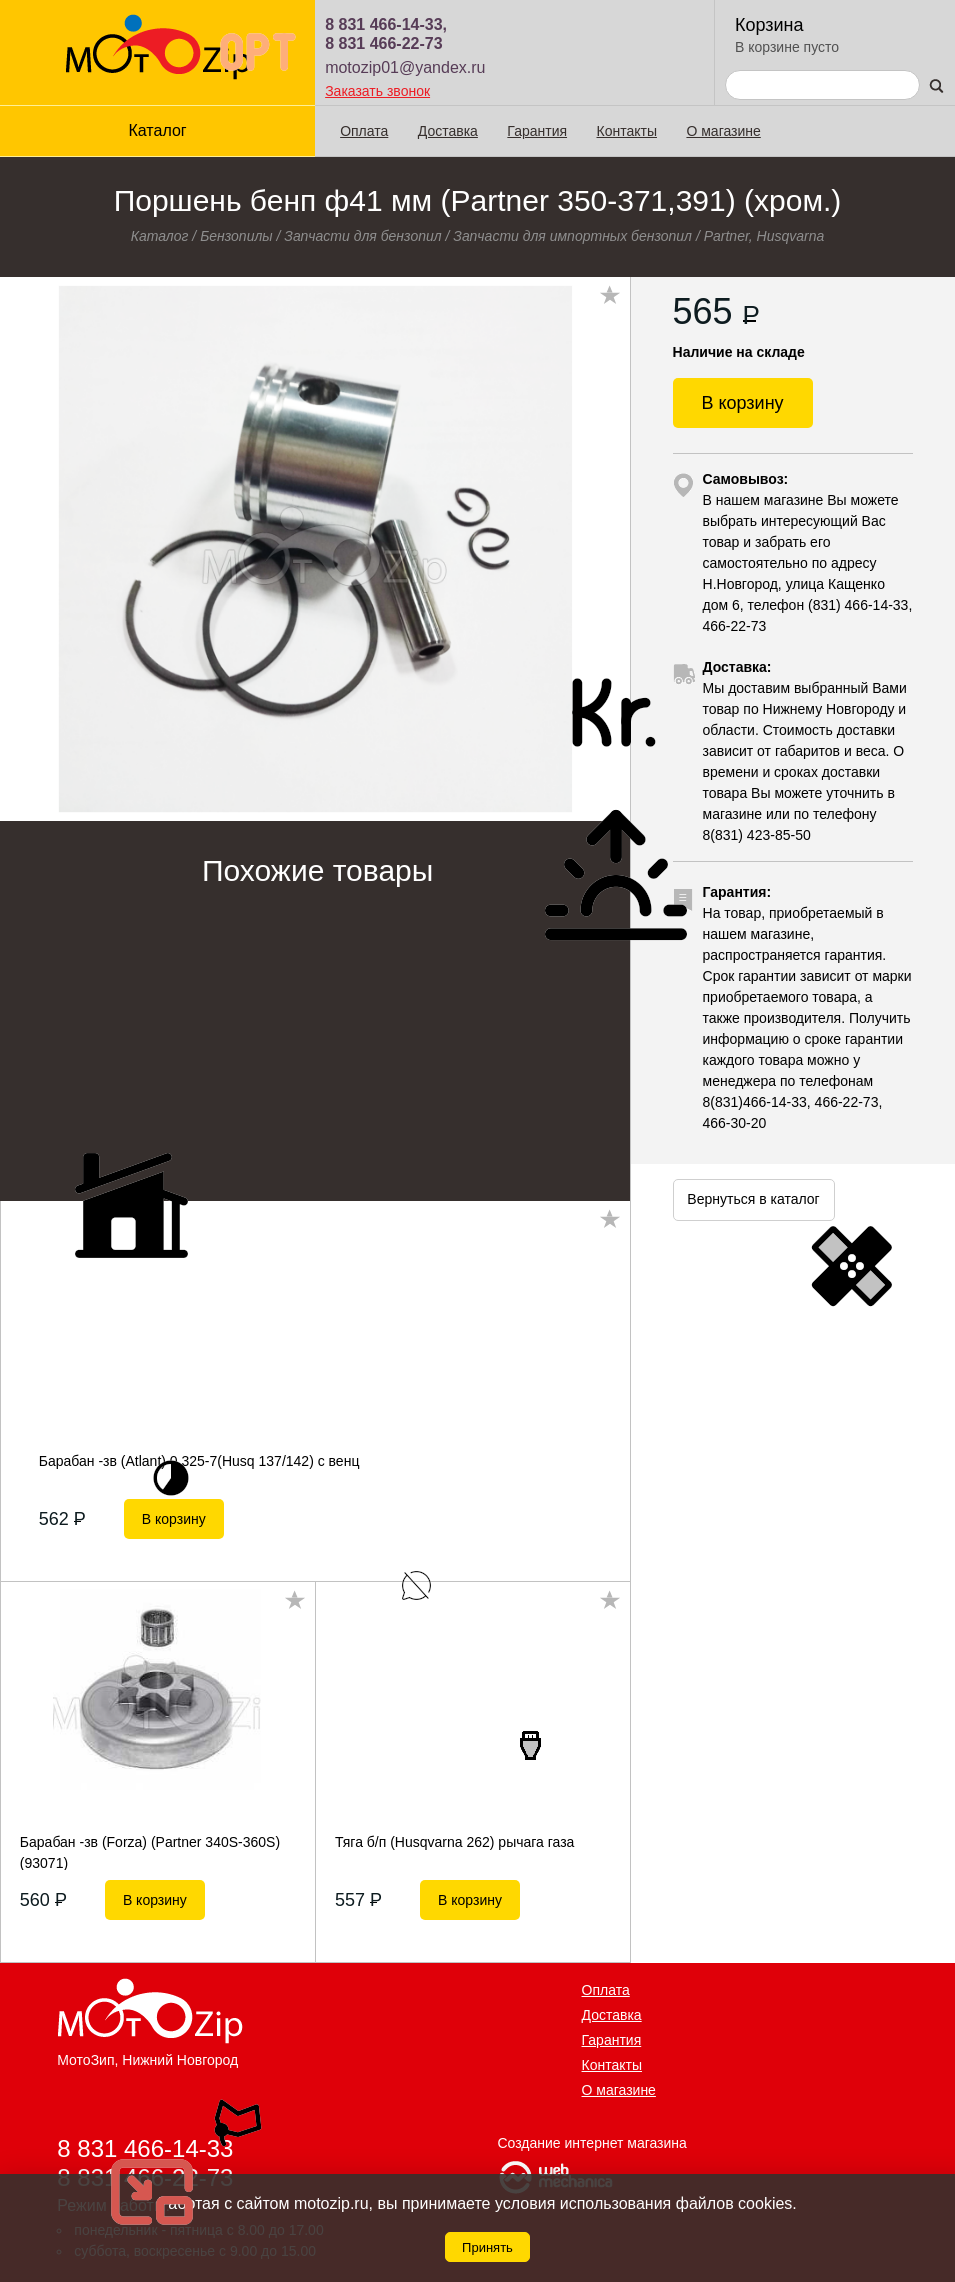  What do you see at coordinates (616, 875) in the screenshot?
I see `indicates sunrise or morning time` at bounding box center [616, 875].